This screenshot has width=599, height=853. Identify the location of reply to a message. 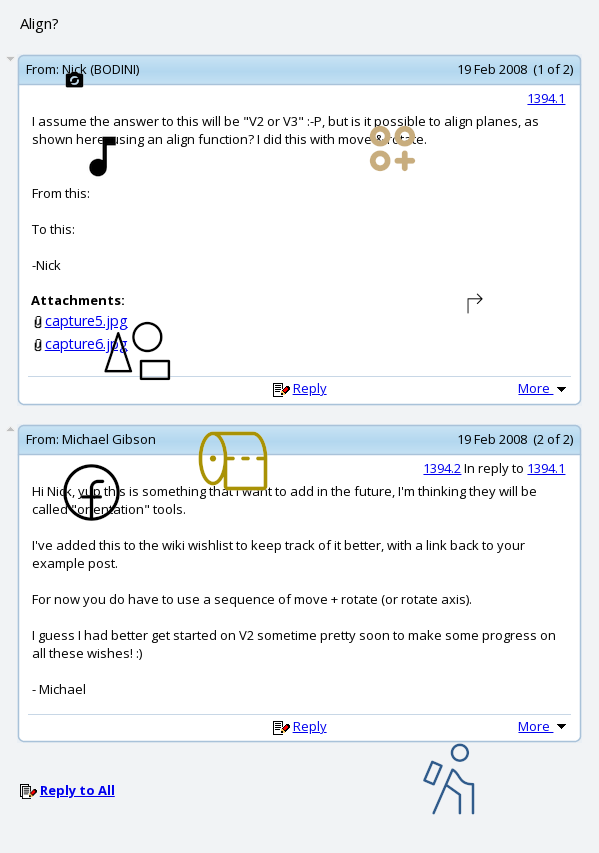
(473, 303).